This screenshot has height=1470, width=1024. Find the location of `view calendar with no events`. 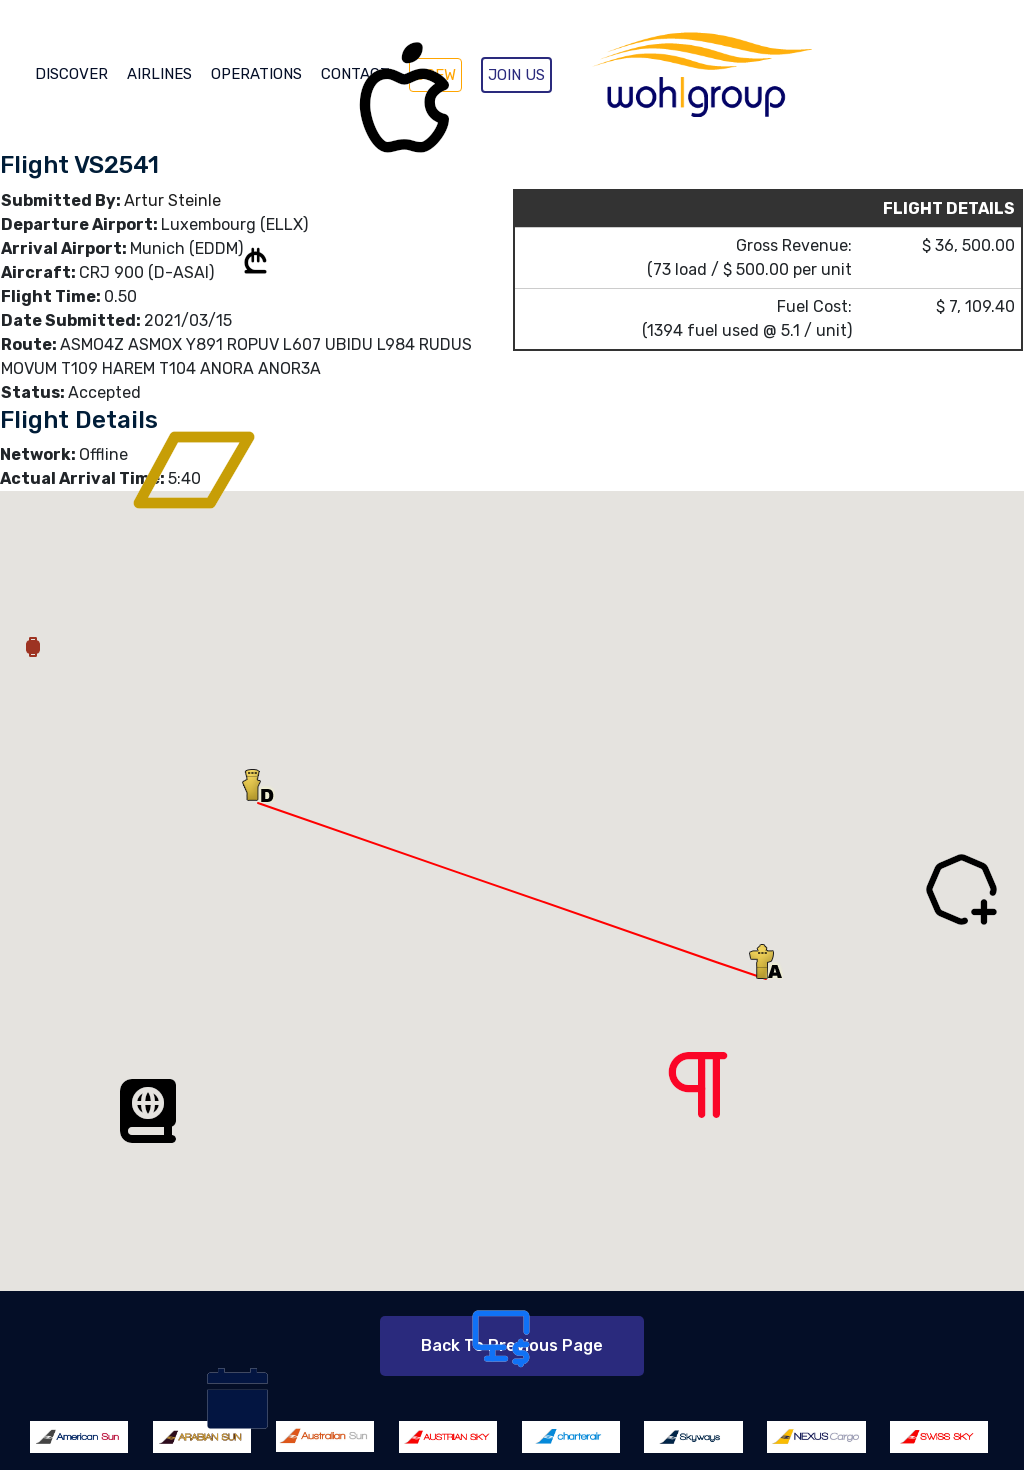

view calendar with no events is located at coordinates (237, 1398).